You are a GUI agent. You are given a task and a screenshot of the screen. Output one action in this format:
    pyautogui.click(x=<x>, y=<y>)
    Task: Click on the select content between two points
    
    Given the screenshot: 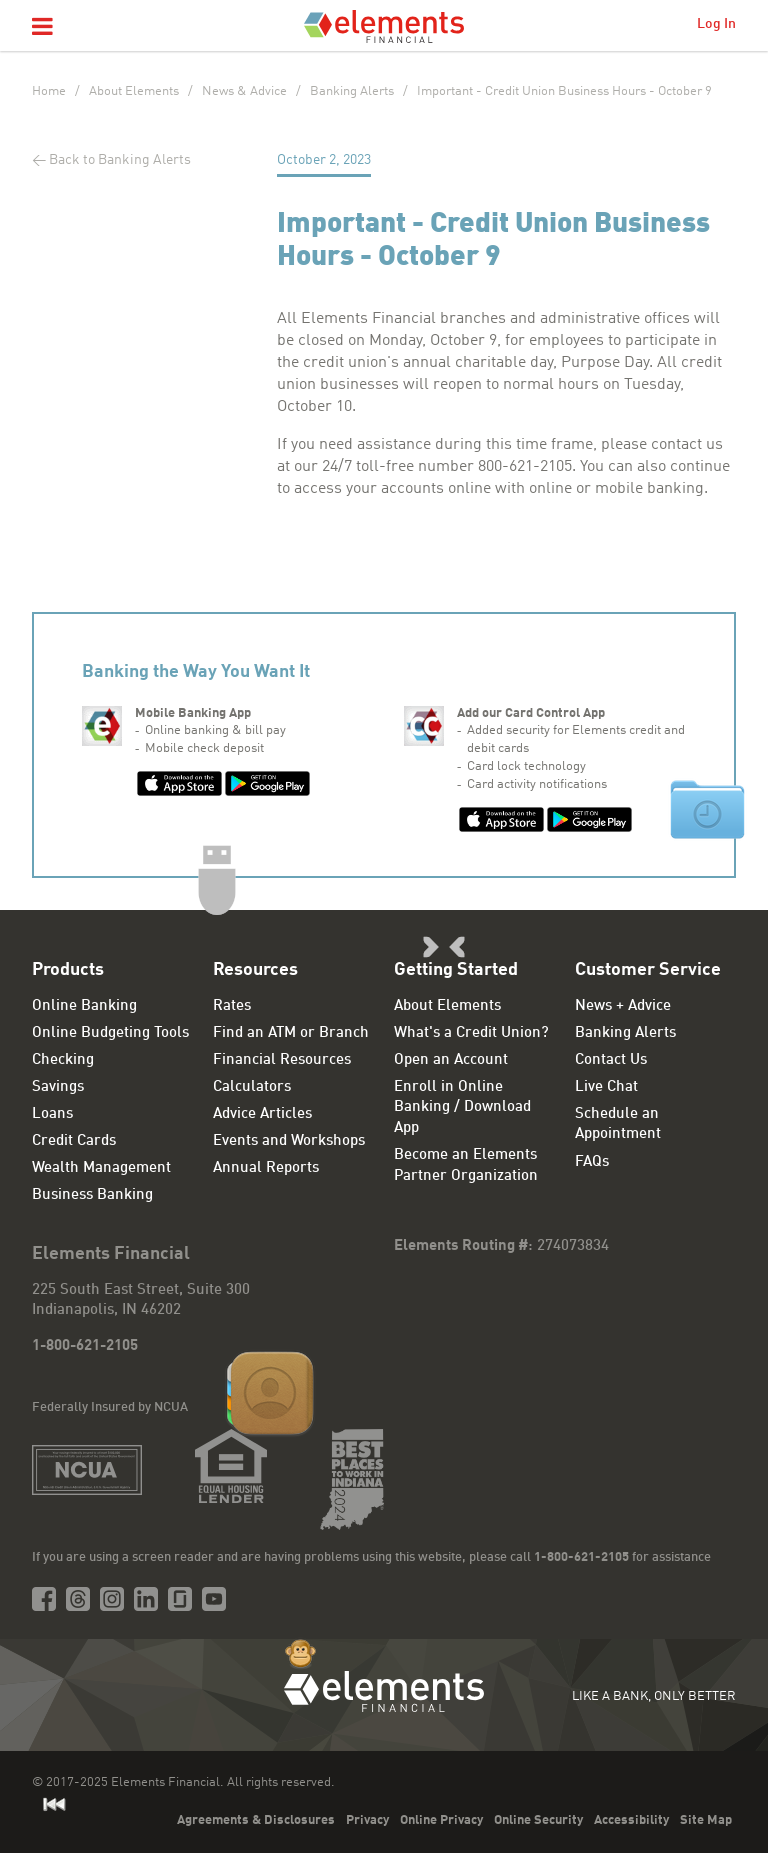 What is the action you would take?
    pyautogui.click(x=444, y=947)
    